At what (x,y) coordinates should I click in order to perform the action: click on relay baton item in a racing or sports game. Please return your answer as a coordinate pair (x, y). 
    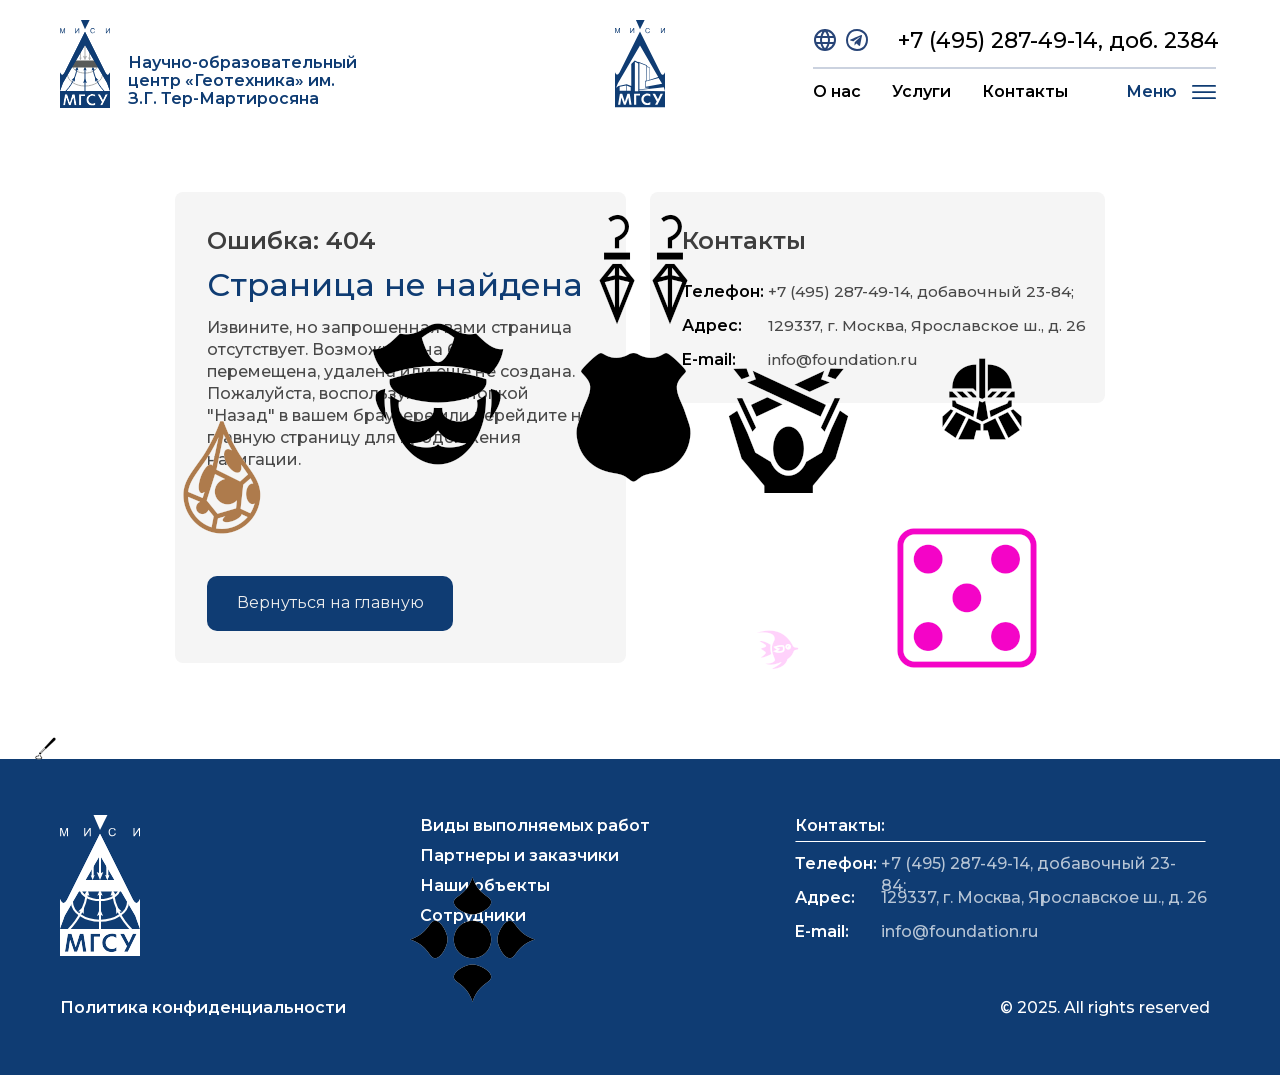
    Looking at the image, I should click on (45, 748).